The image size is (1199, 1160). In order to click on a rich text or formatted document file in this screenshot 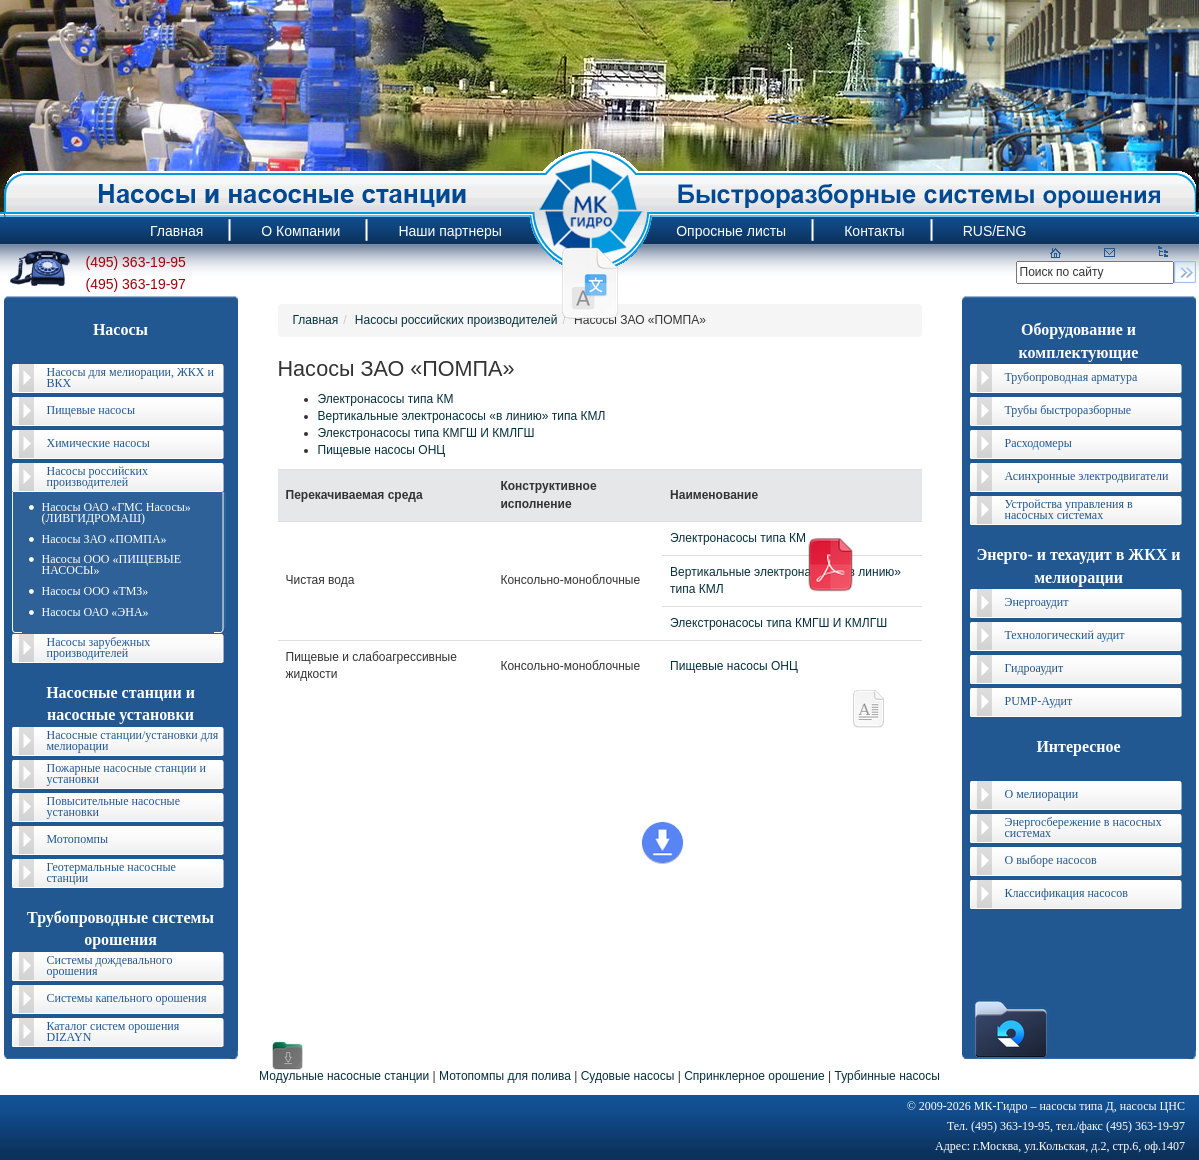, I will do `click(868, 708)`.